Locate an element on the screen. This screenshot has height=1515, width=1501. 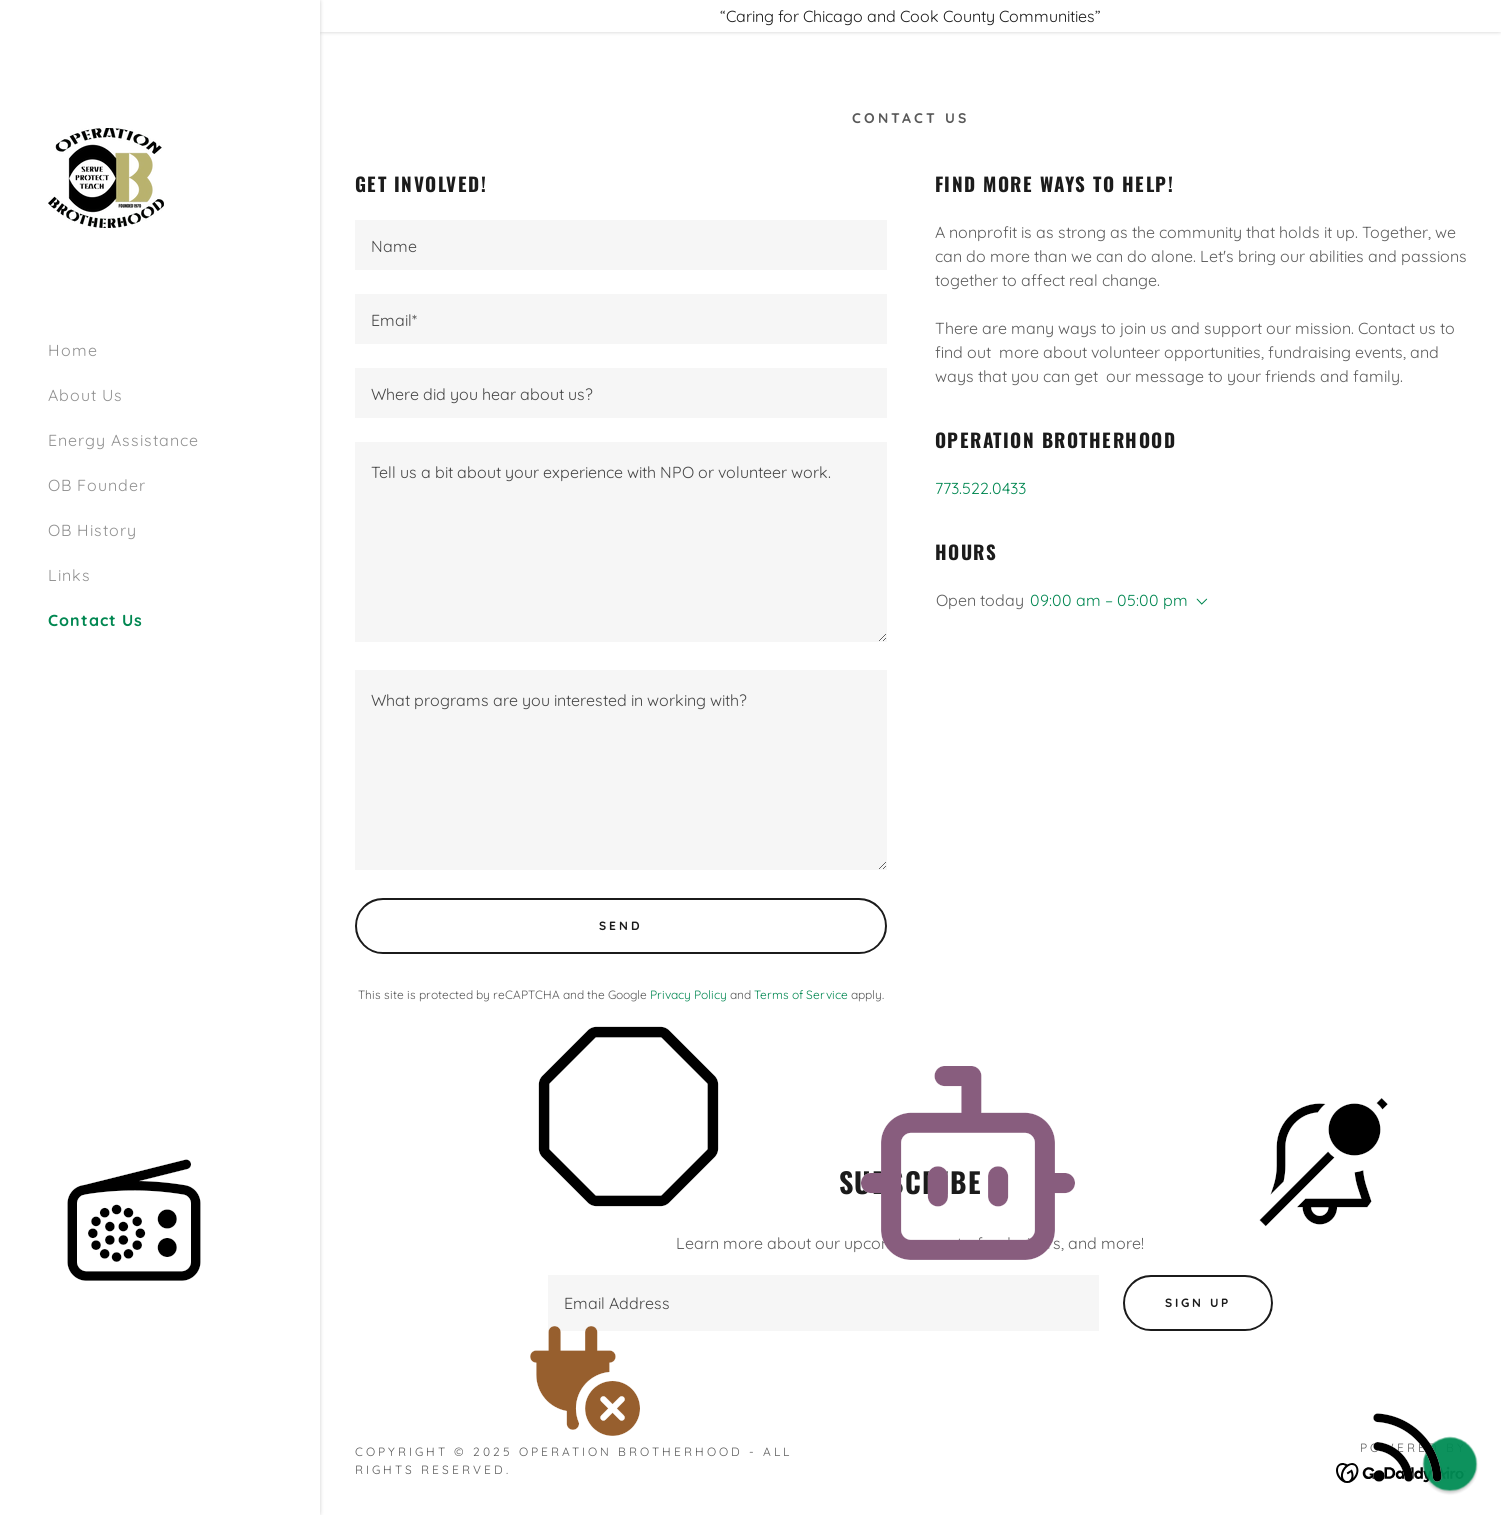
connection failed or unavailable is located at coordinates (579, 1381).